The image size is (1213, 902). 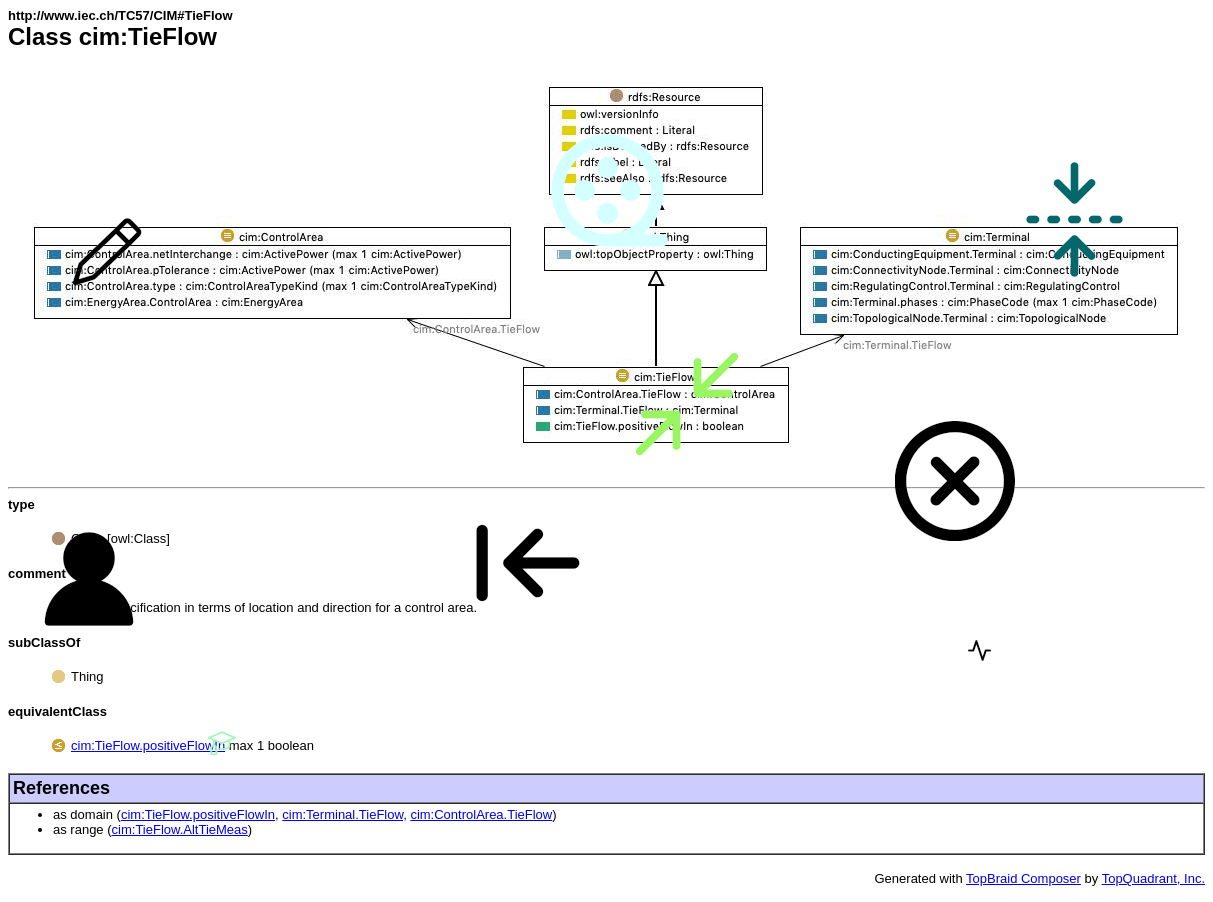 I want to click on view activity or health metrics, so click(x=979, y=650).